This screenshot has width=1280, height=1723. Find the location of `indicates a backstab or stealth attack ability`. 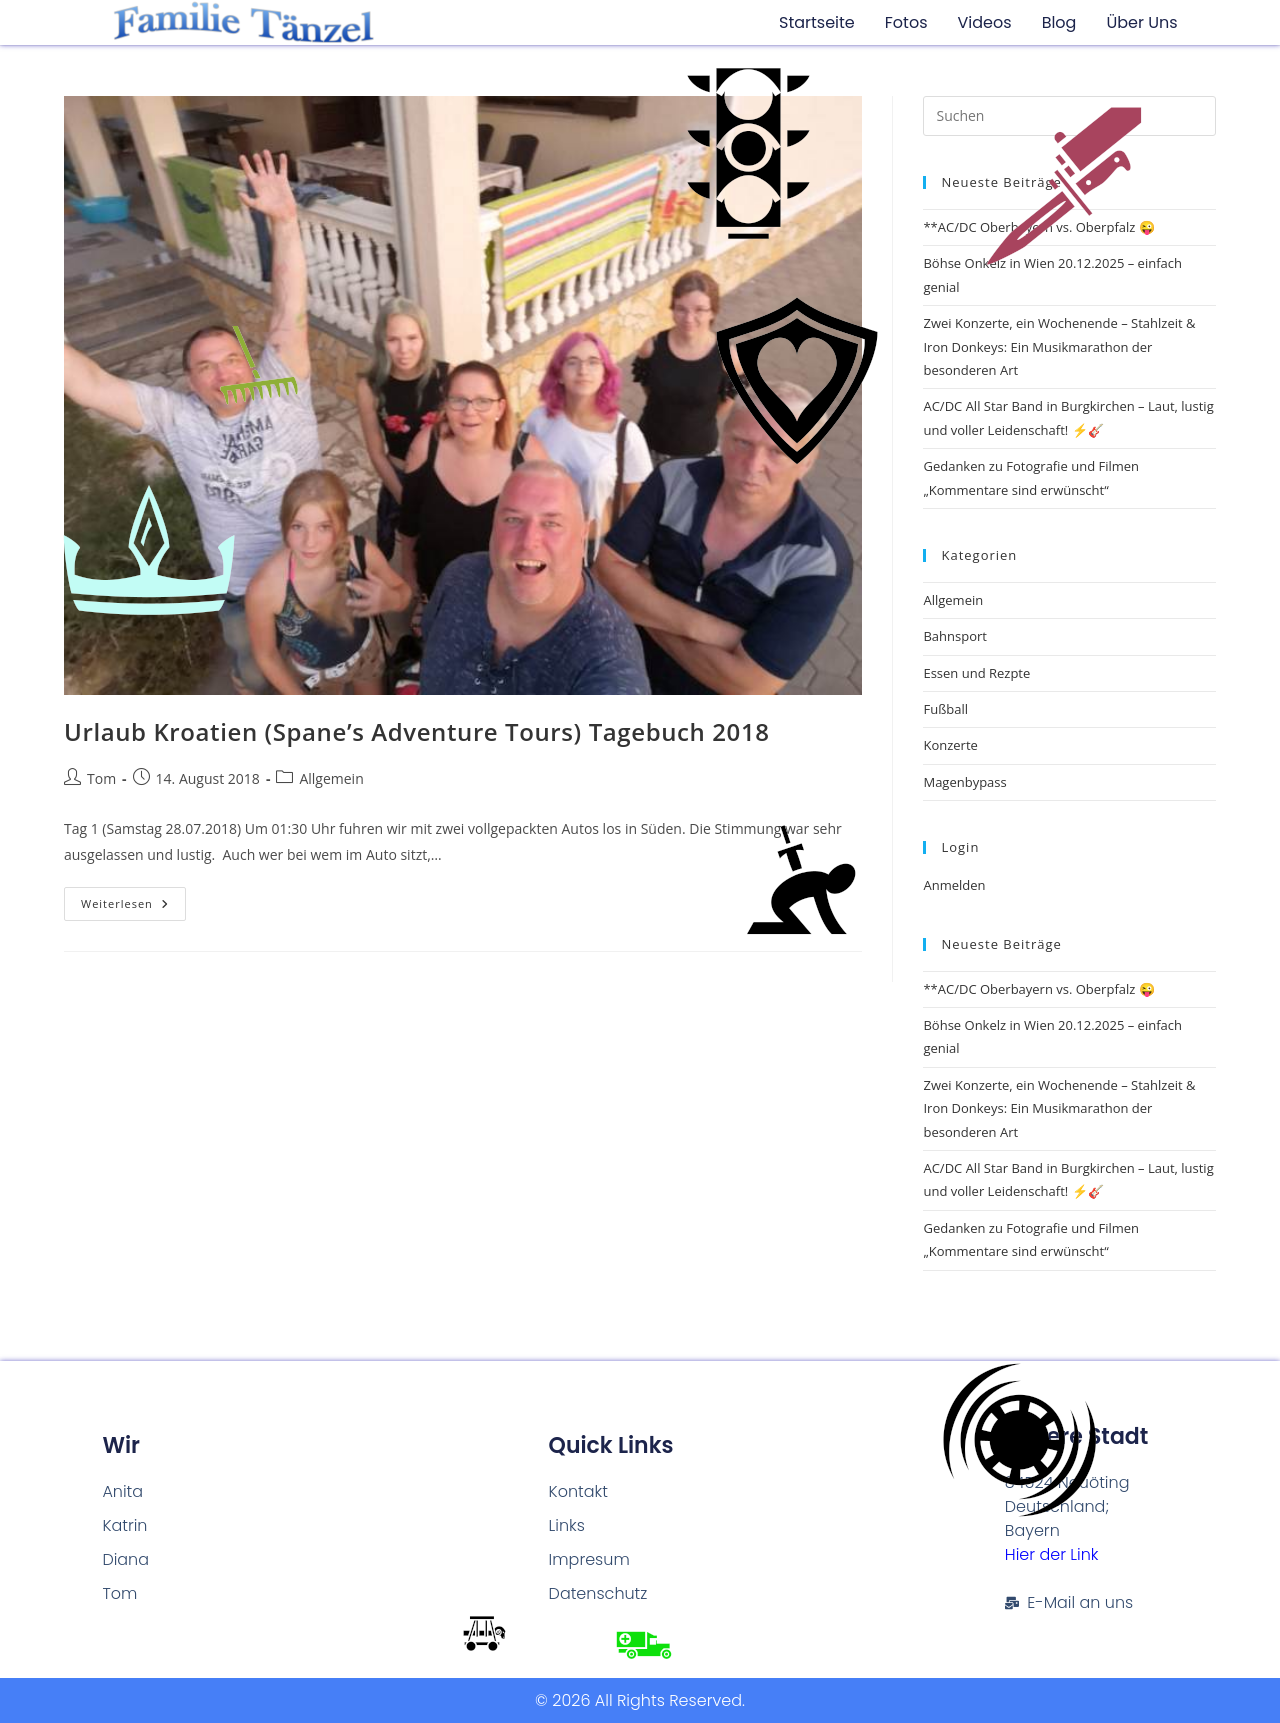

indicates a backstab or stealth attack ability is located at coordinates (802, 879).